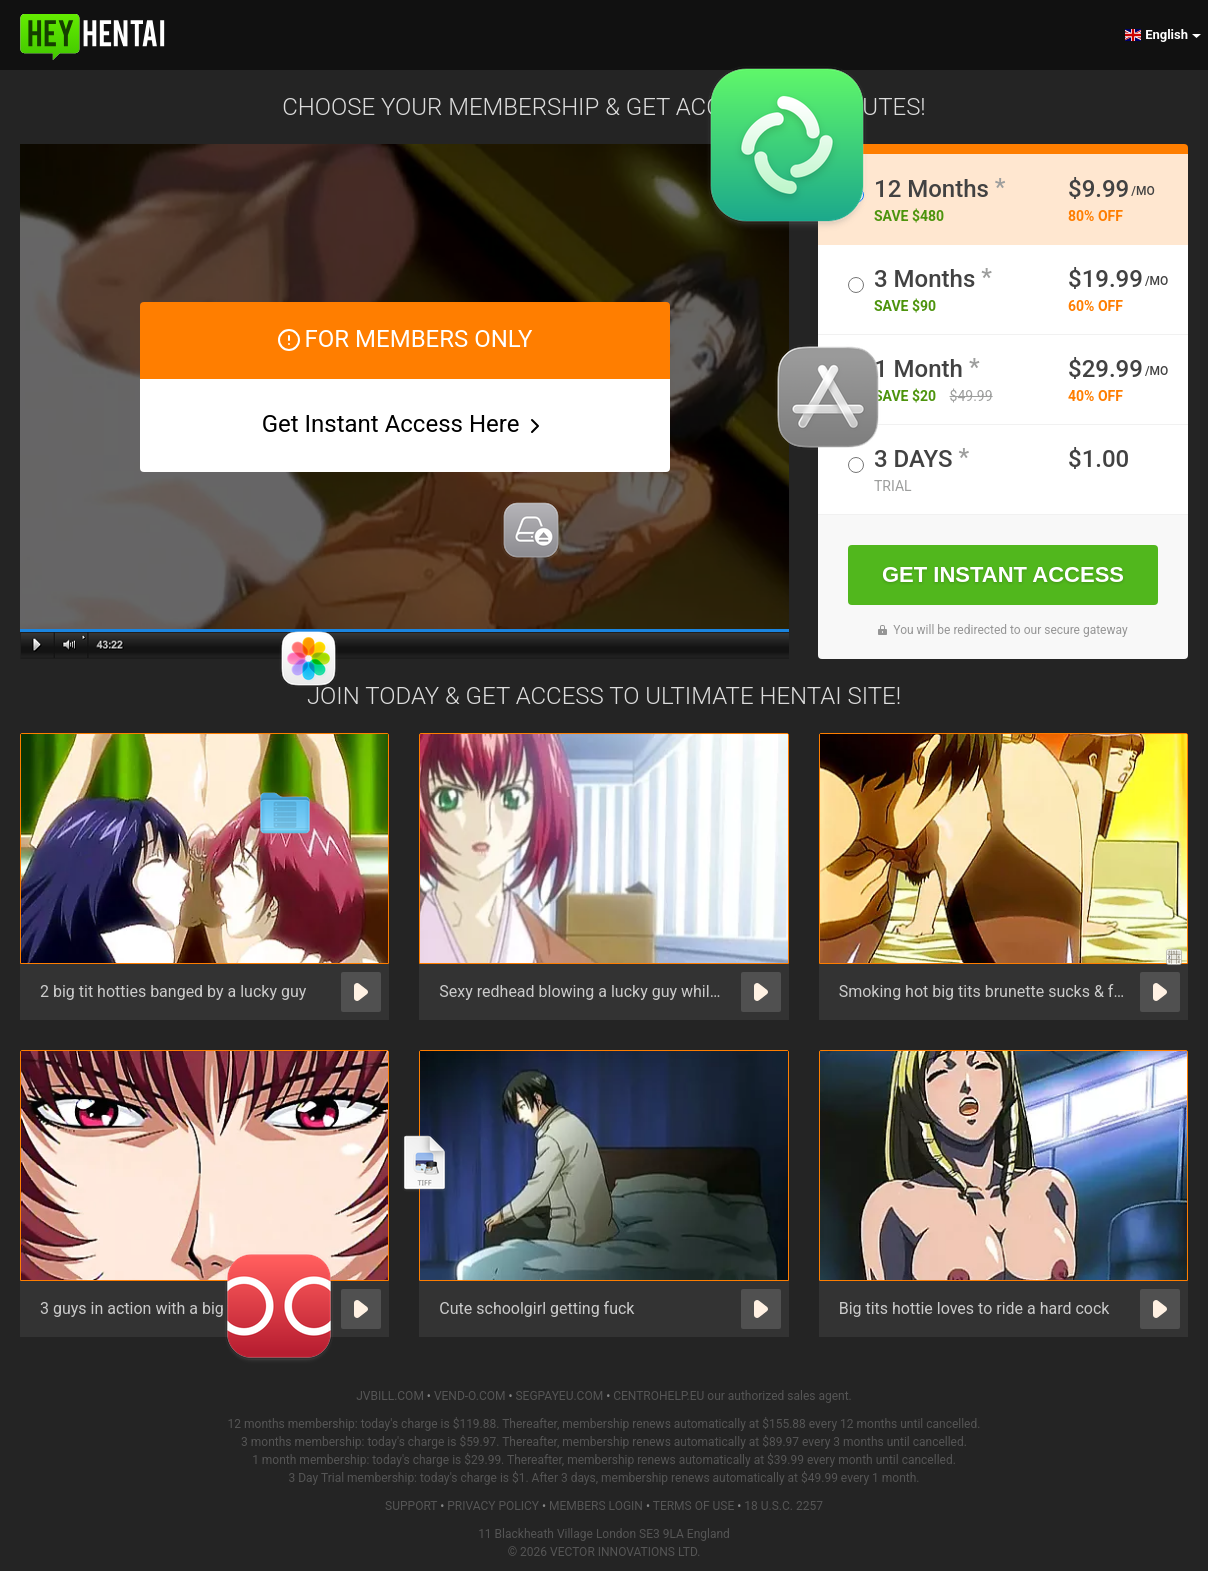 The image size is (1208, 1571). I want to click on open Element messaging app, so click(787, 145).